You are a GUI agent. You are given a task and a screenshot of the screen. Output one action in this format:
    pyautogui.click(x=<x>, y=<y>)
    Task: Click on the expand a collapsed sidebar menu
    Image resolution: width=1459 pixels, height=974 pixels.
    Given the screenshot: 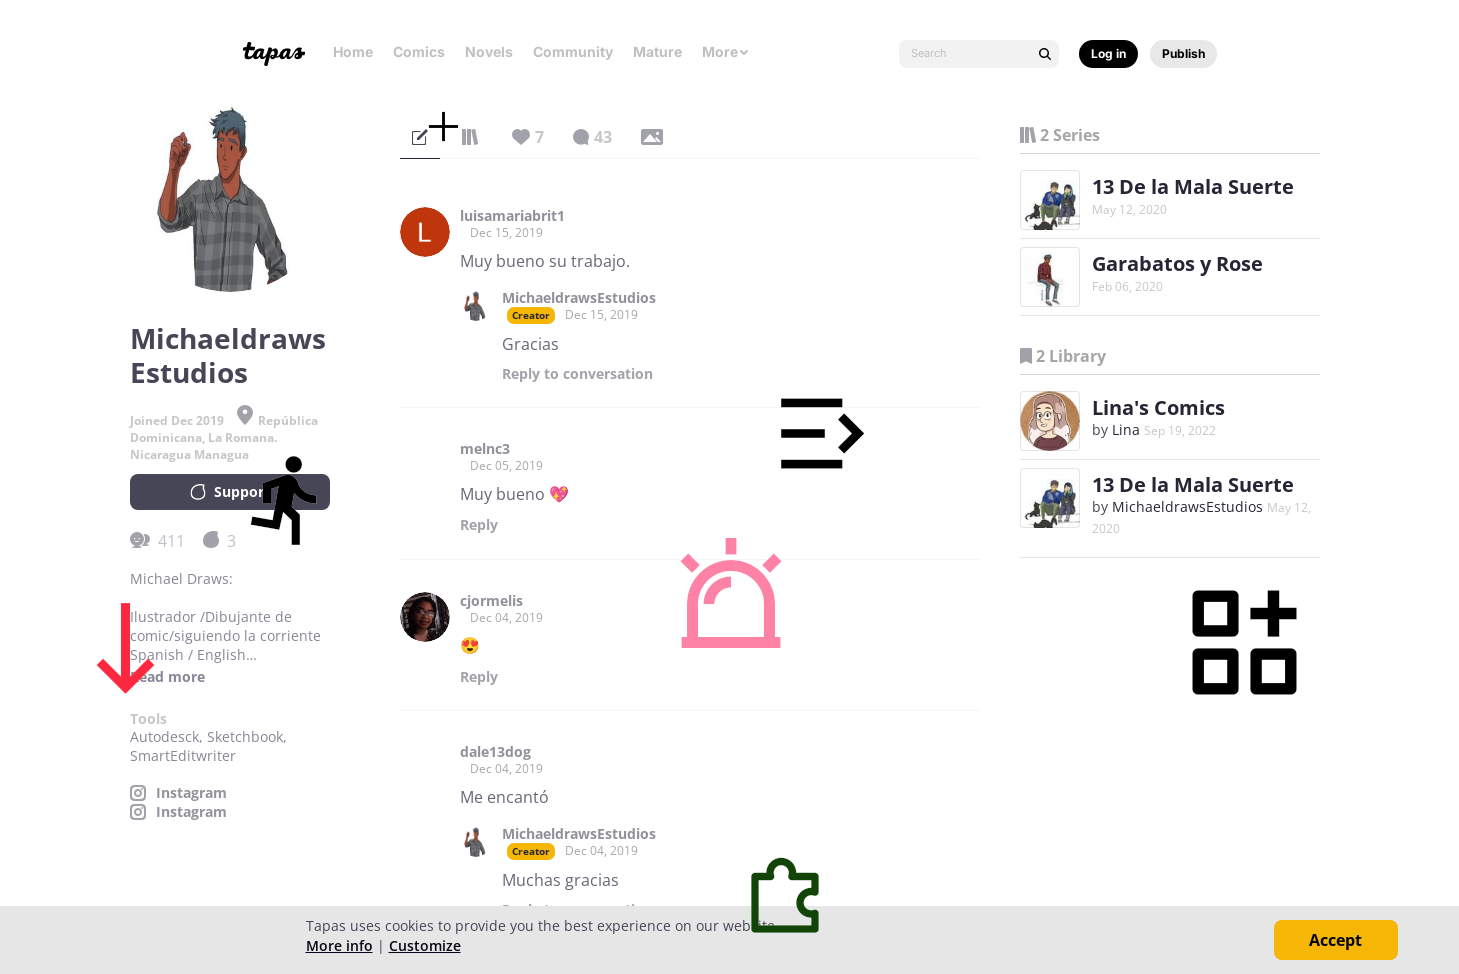 What is the action you would take?
    pyautogui.click(x=820, y=433)
    